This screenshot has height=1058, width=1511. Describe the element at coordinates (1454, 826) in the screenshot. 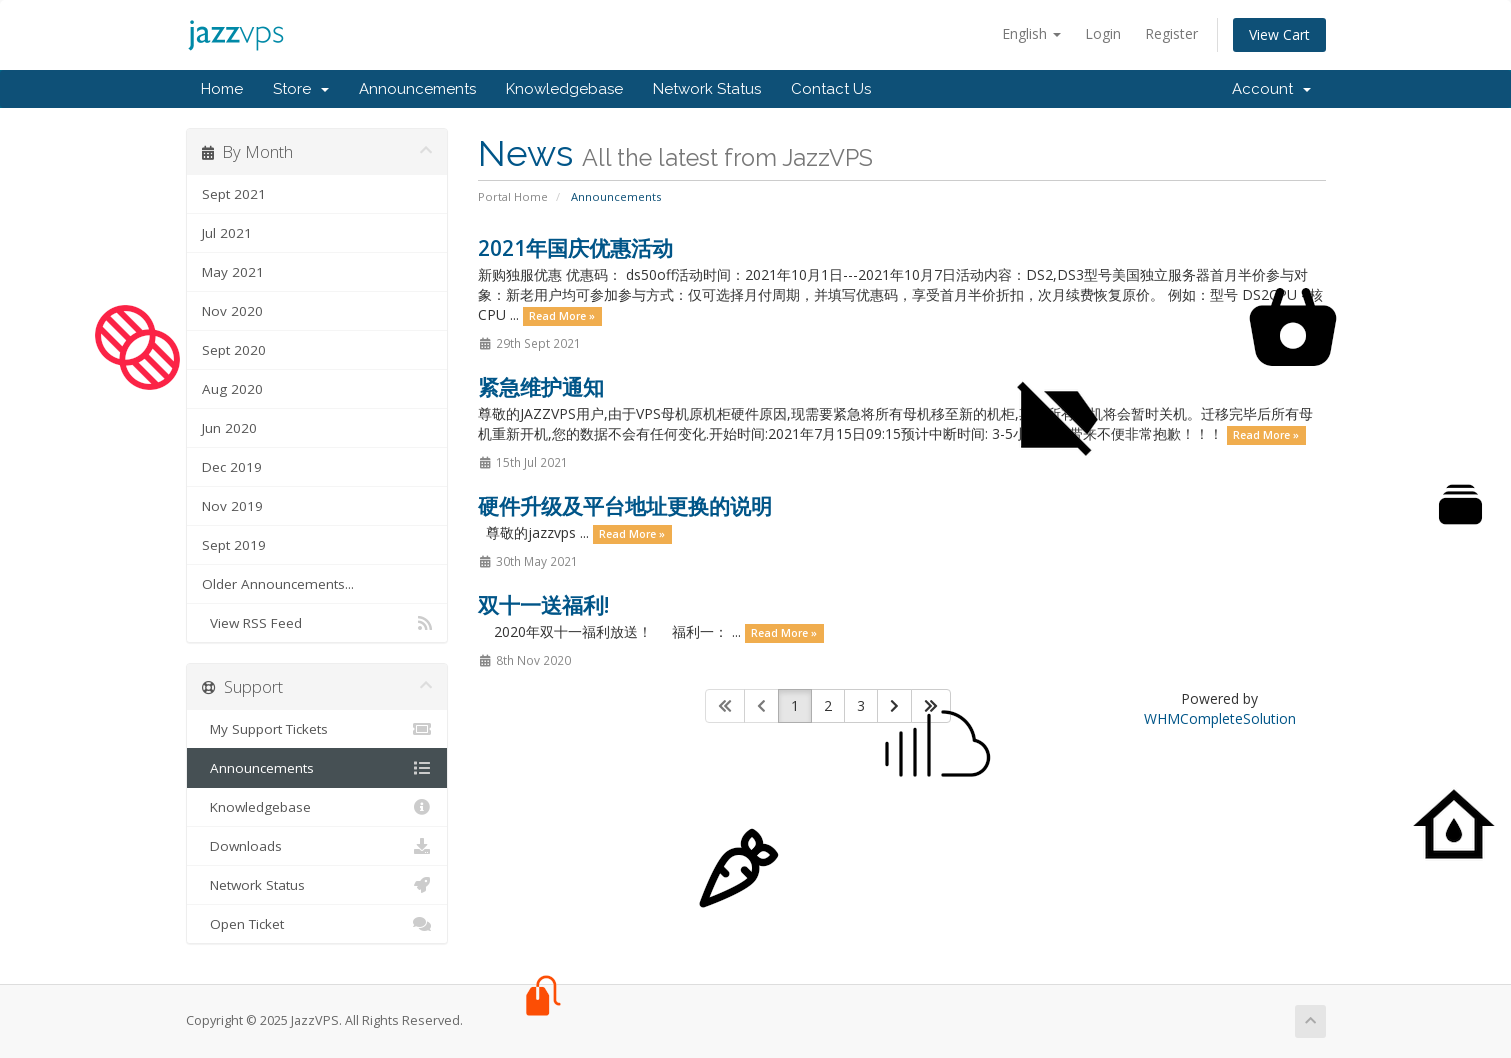

I see `indicates water damage or flooding in a home` at that location.